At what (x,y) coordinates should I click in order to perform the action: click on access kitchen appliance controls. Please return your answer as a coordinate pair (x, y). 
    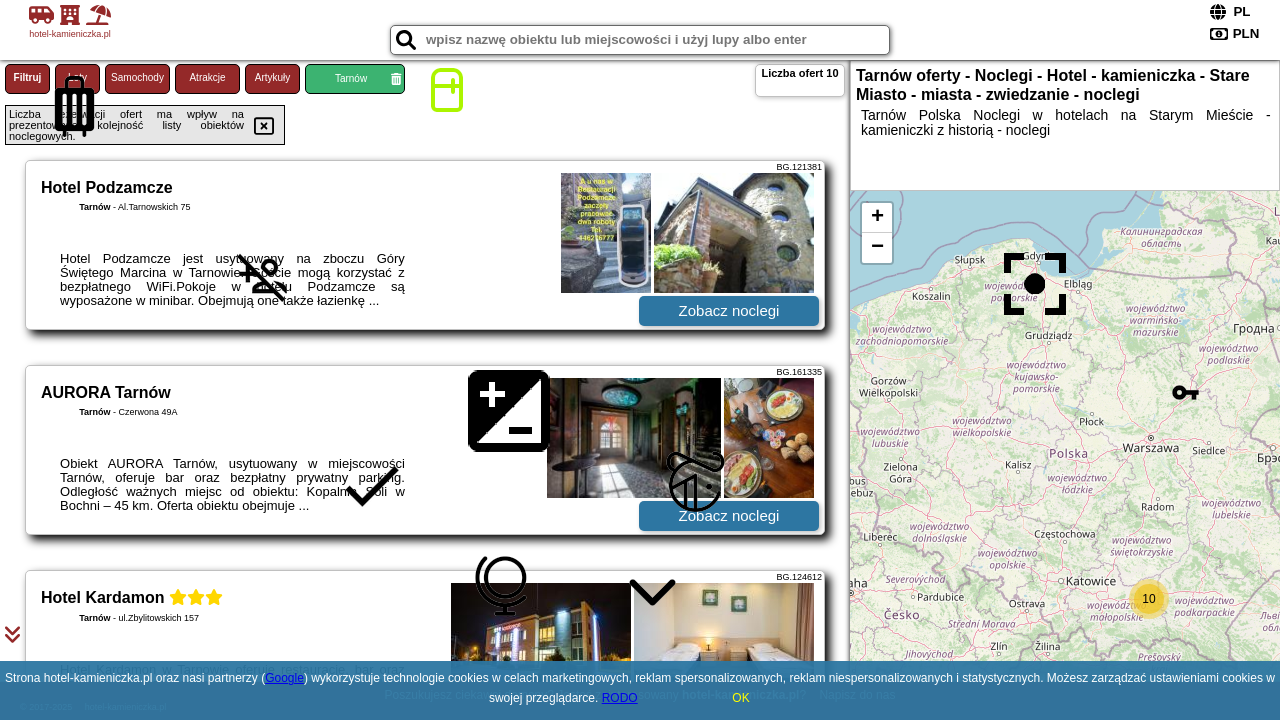
    Looking at the image, I should click on (447, 90).